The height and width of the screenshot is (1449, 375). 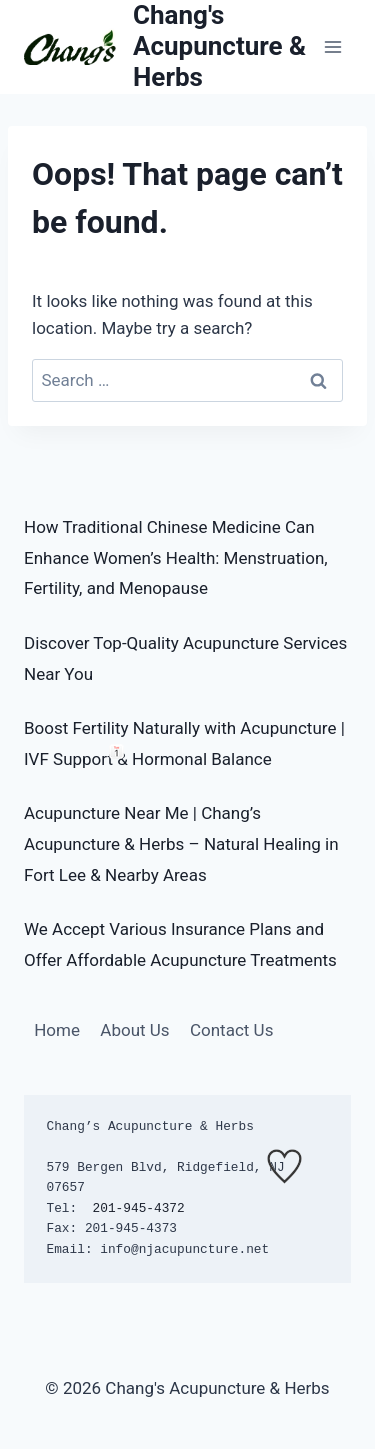 What do you see at coordinates (116, 751) in the screenshot?
I see `open the calendar app` at bounding box center [116, 751].